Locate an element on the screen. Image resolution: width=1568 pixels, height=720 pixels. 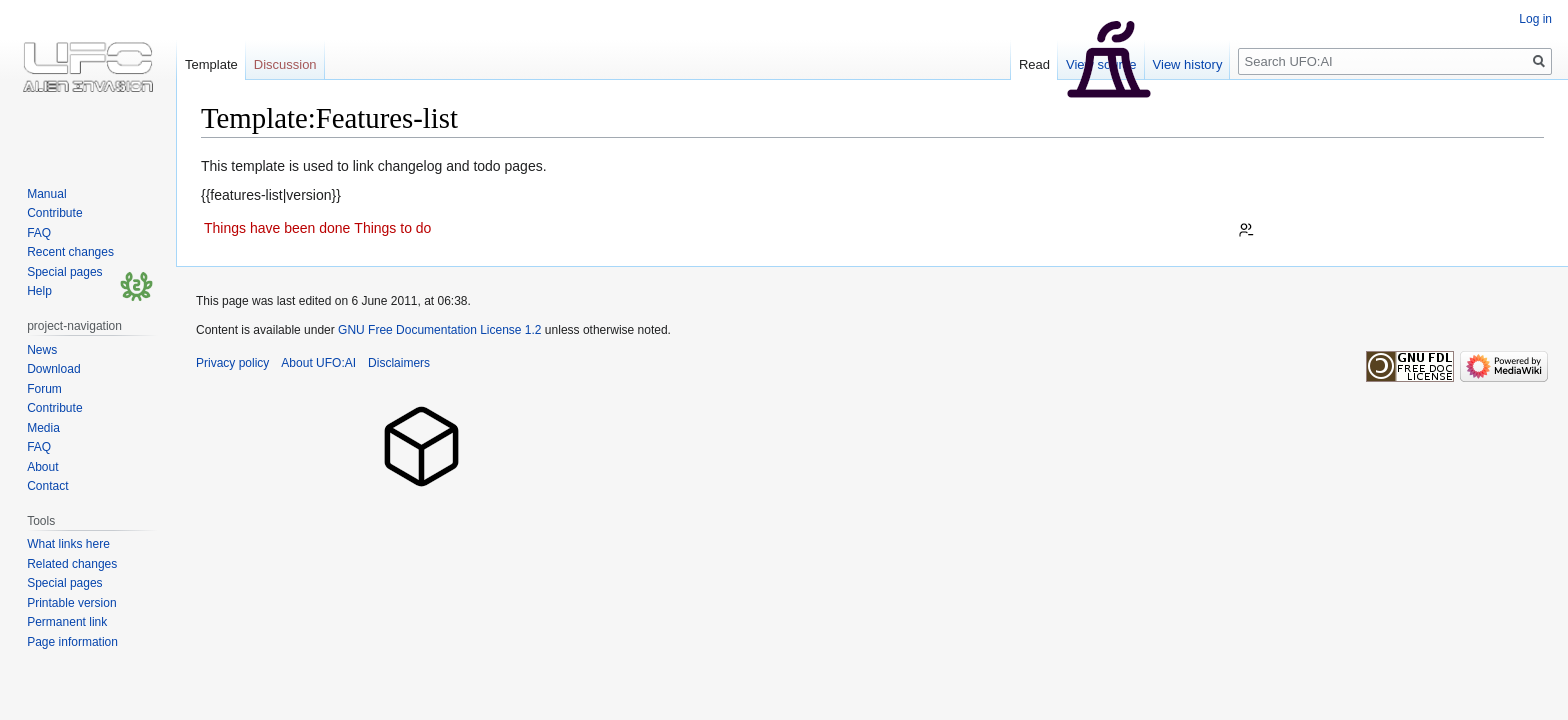
view 3D model or object is located at coordinates (421, 446).